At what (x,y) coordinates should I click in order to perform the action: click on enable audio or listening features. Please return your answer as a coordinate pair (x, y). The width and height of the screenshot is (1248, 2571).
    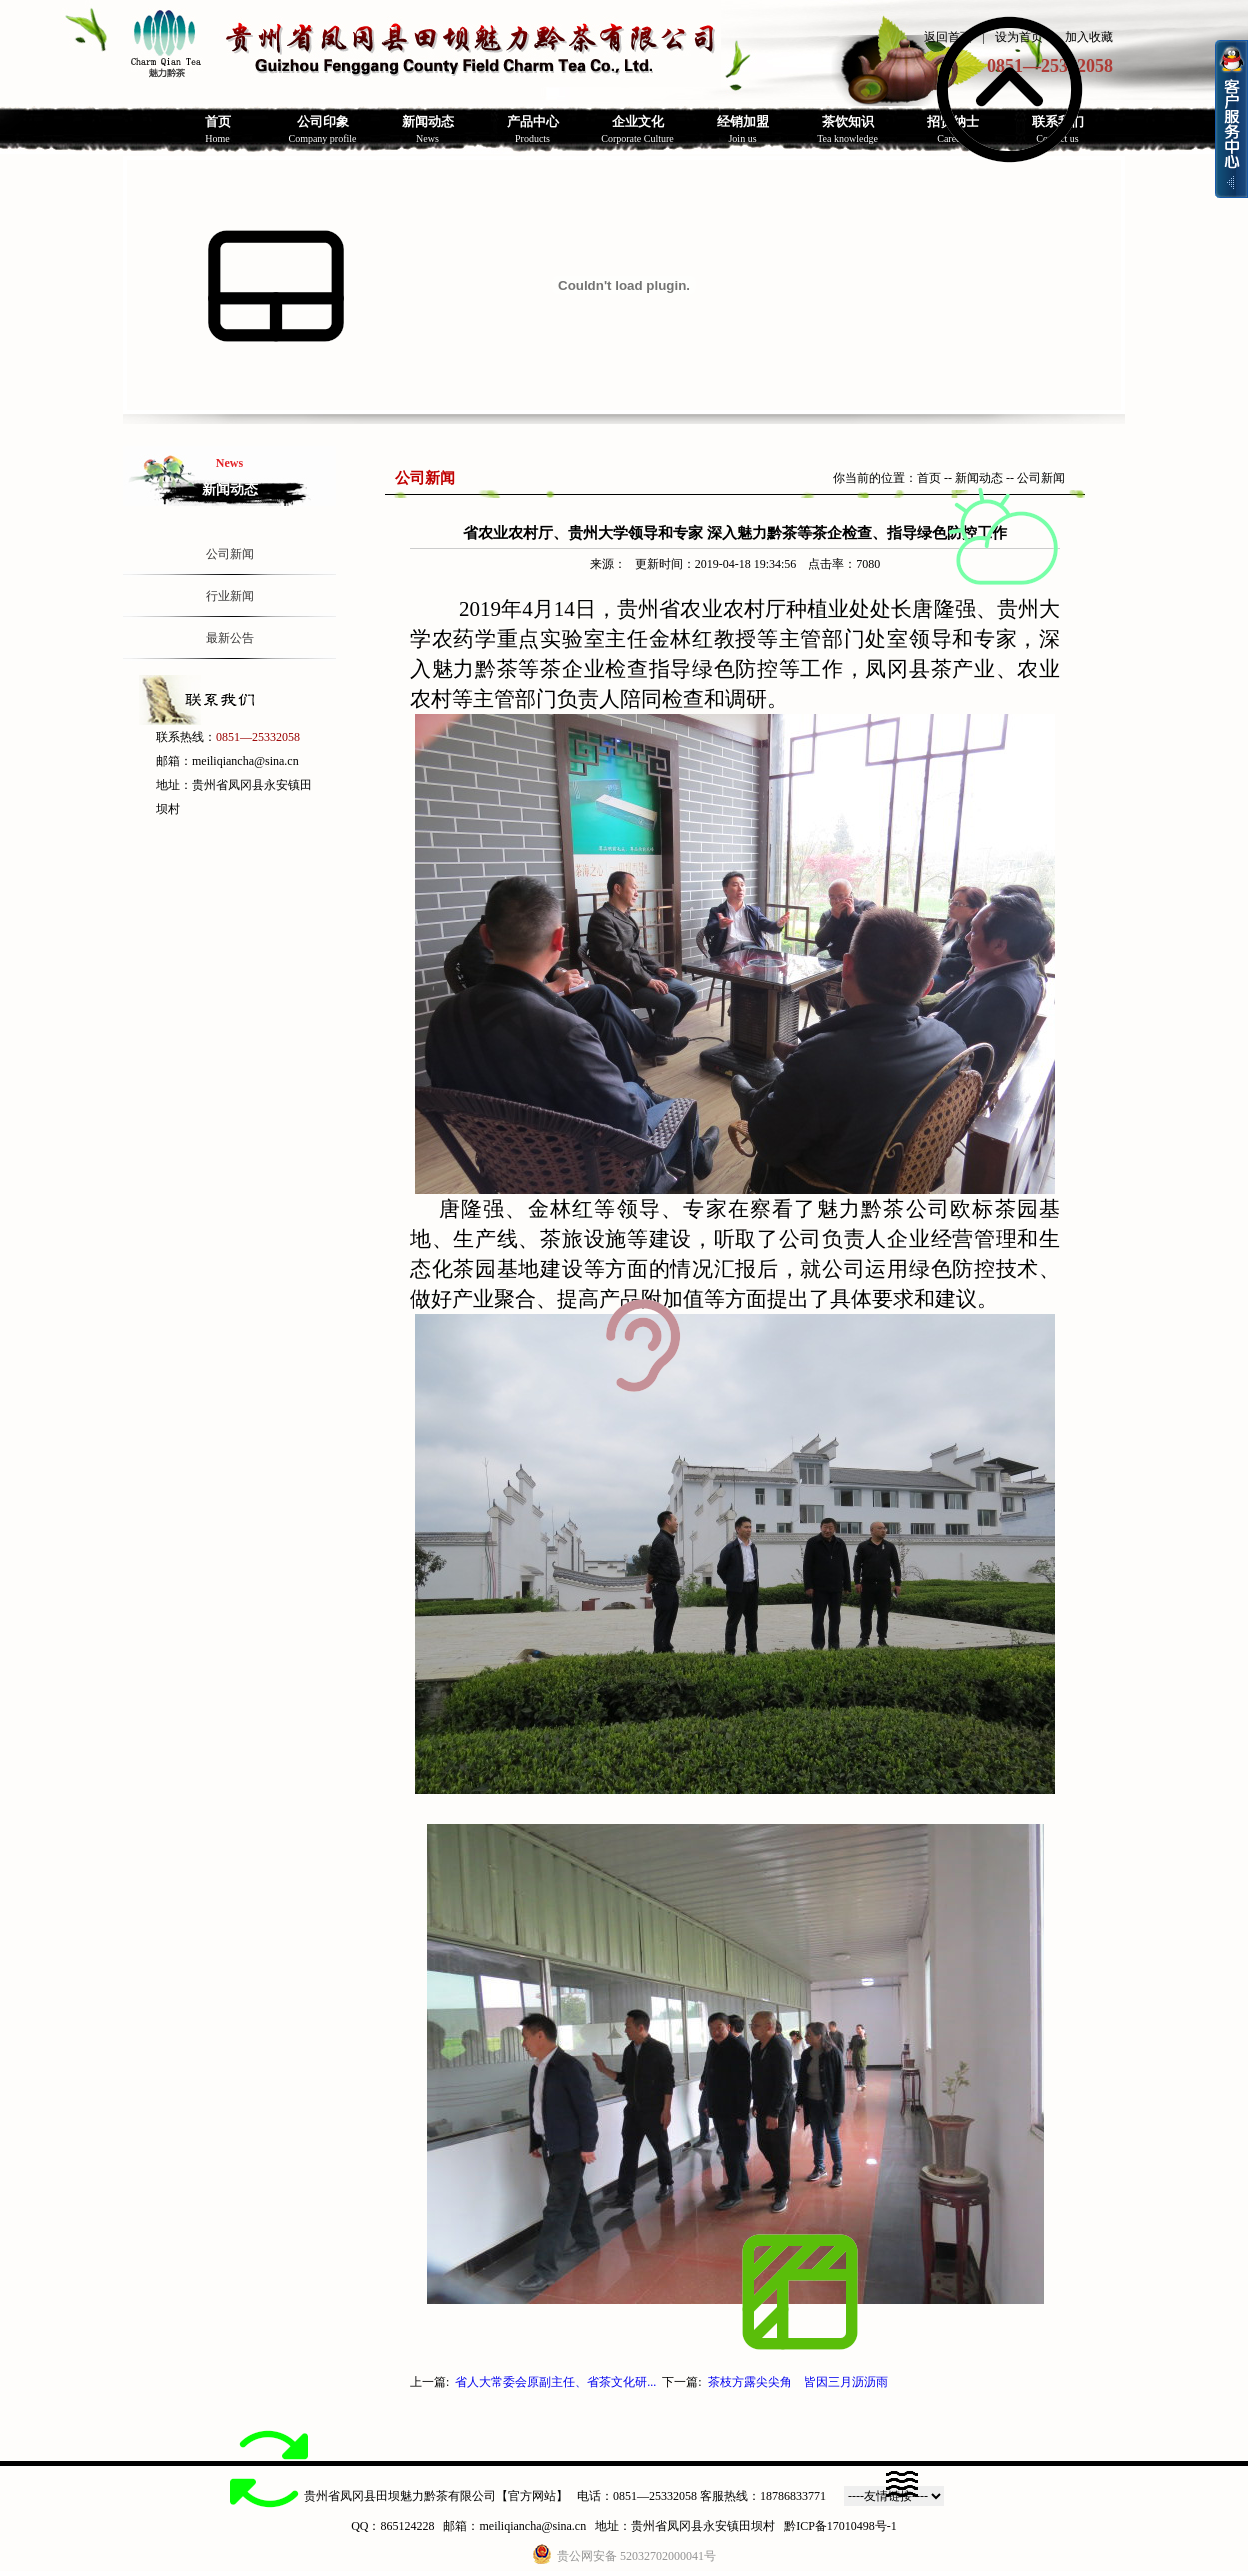
    Looking at the image, I should click on (638, 1345).